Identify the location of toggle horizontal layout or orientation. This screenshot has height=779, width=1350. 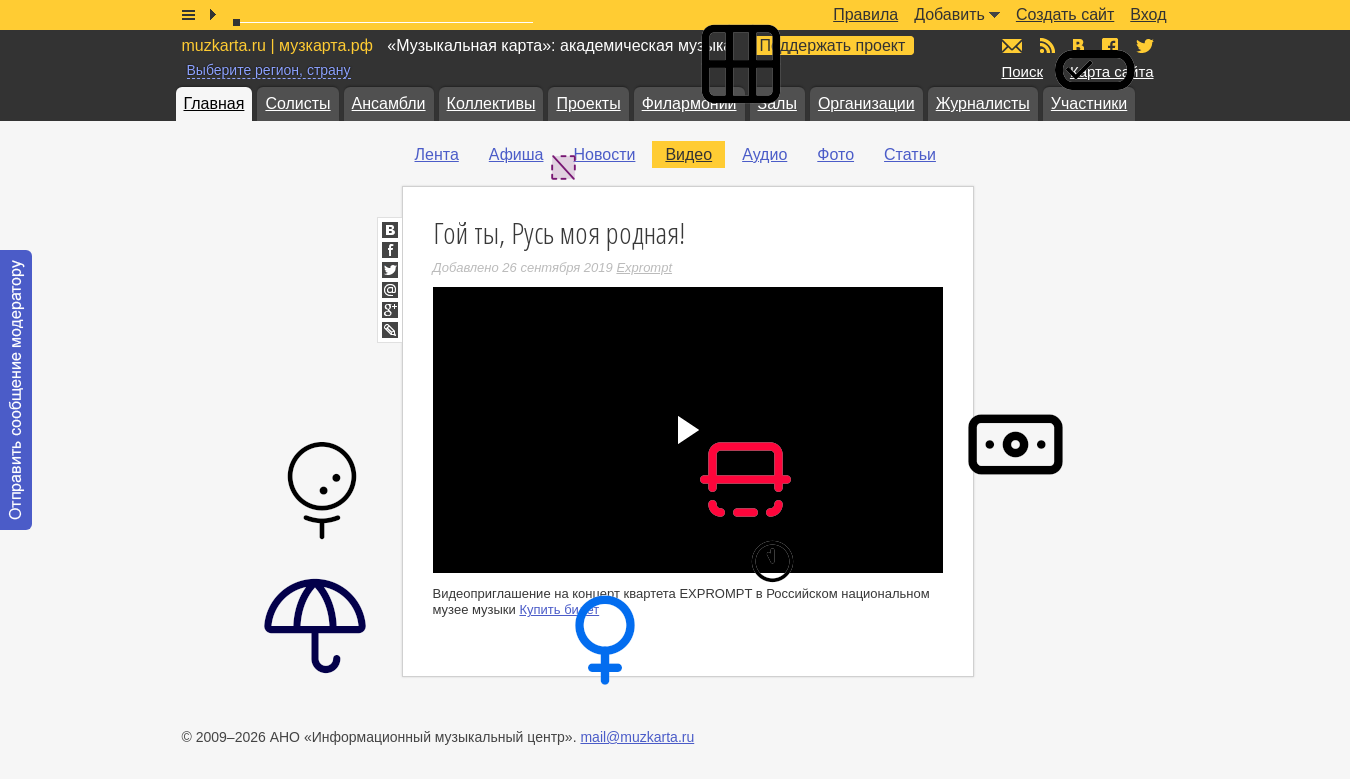
(745, 479).